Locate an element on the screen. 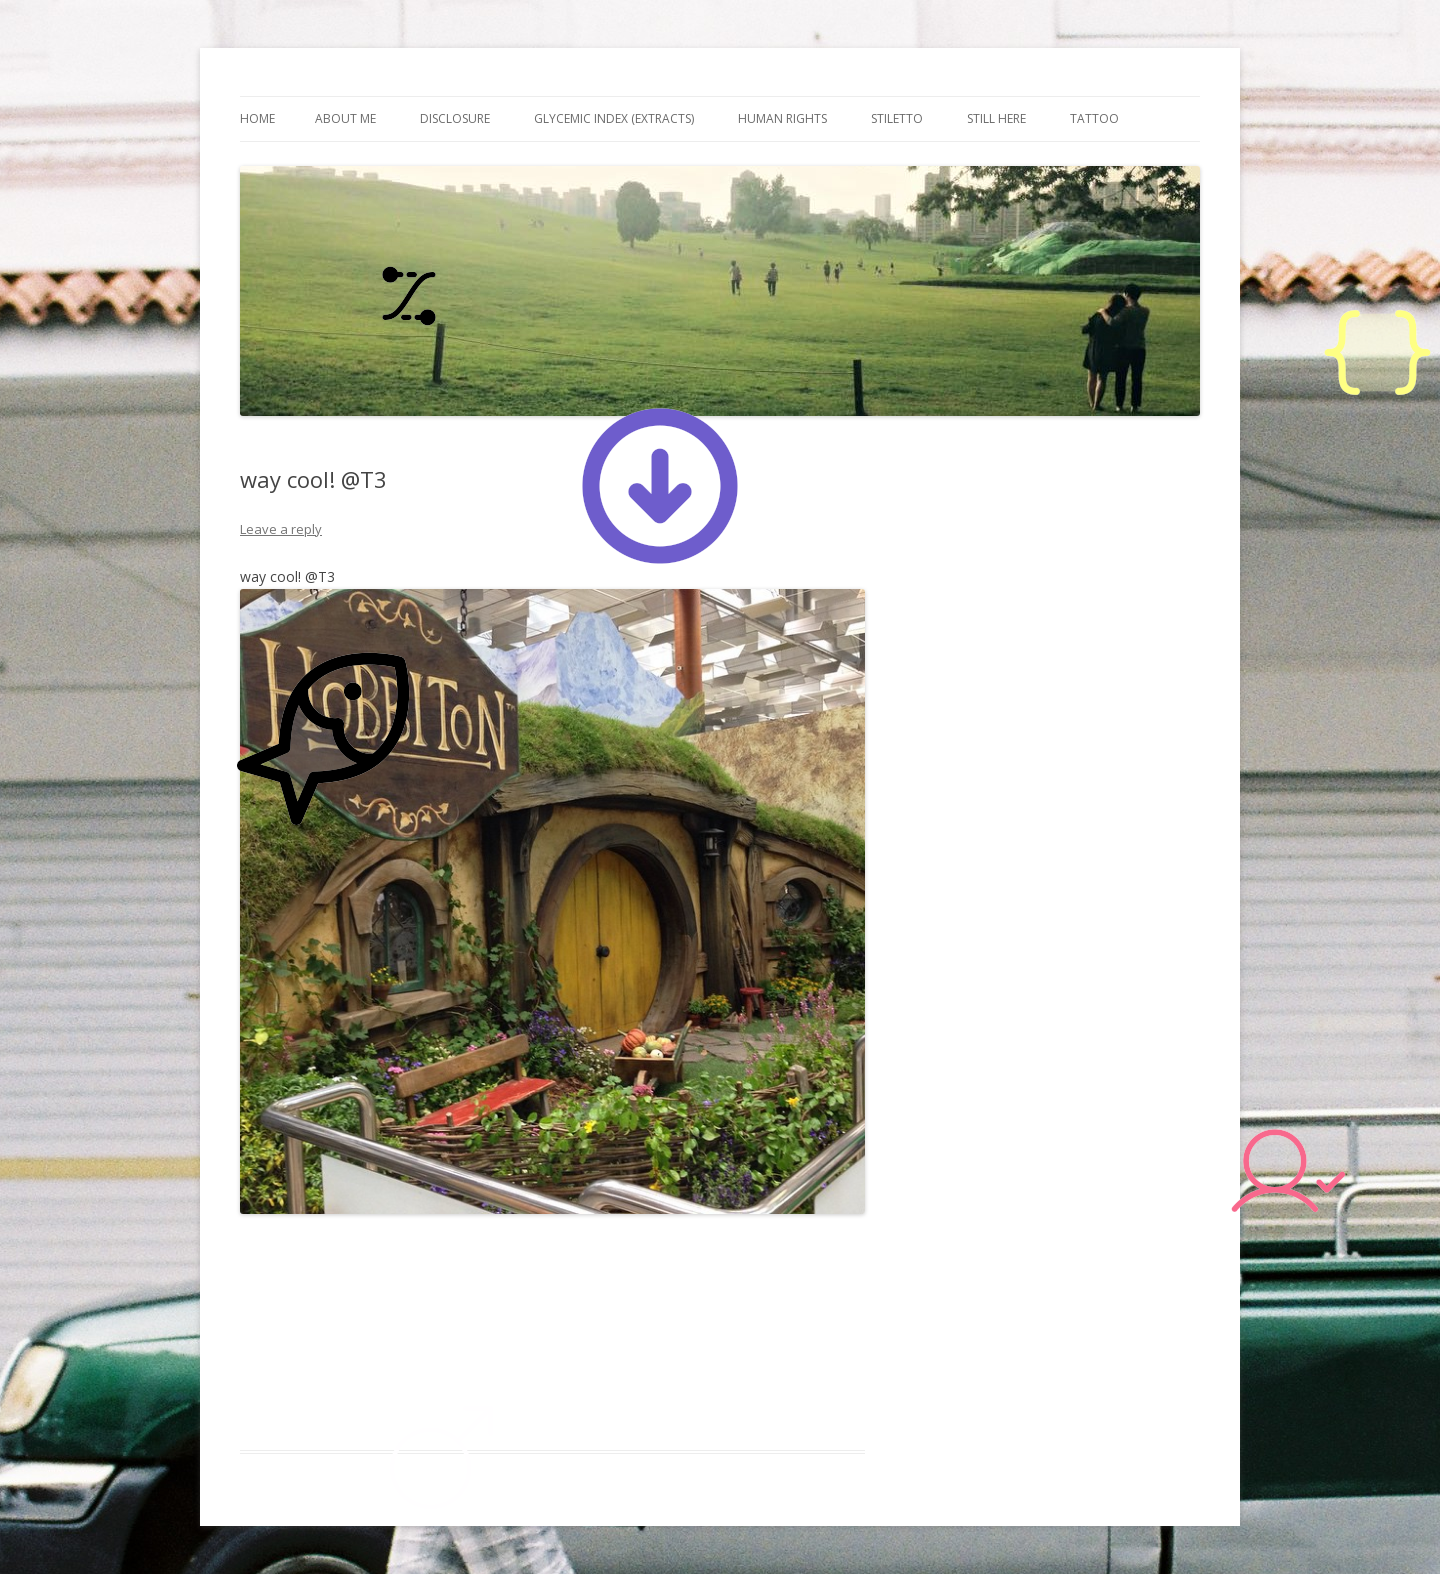 This screenshot has width=1440, height=1574. verify or approve a user account is located at coordinates (1284, 1174).